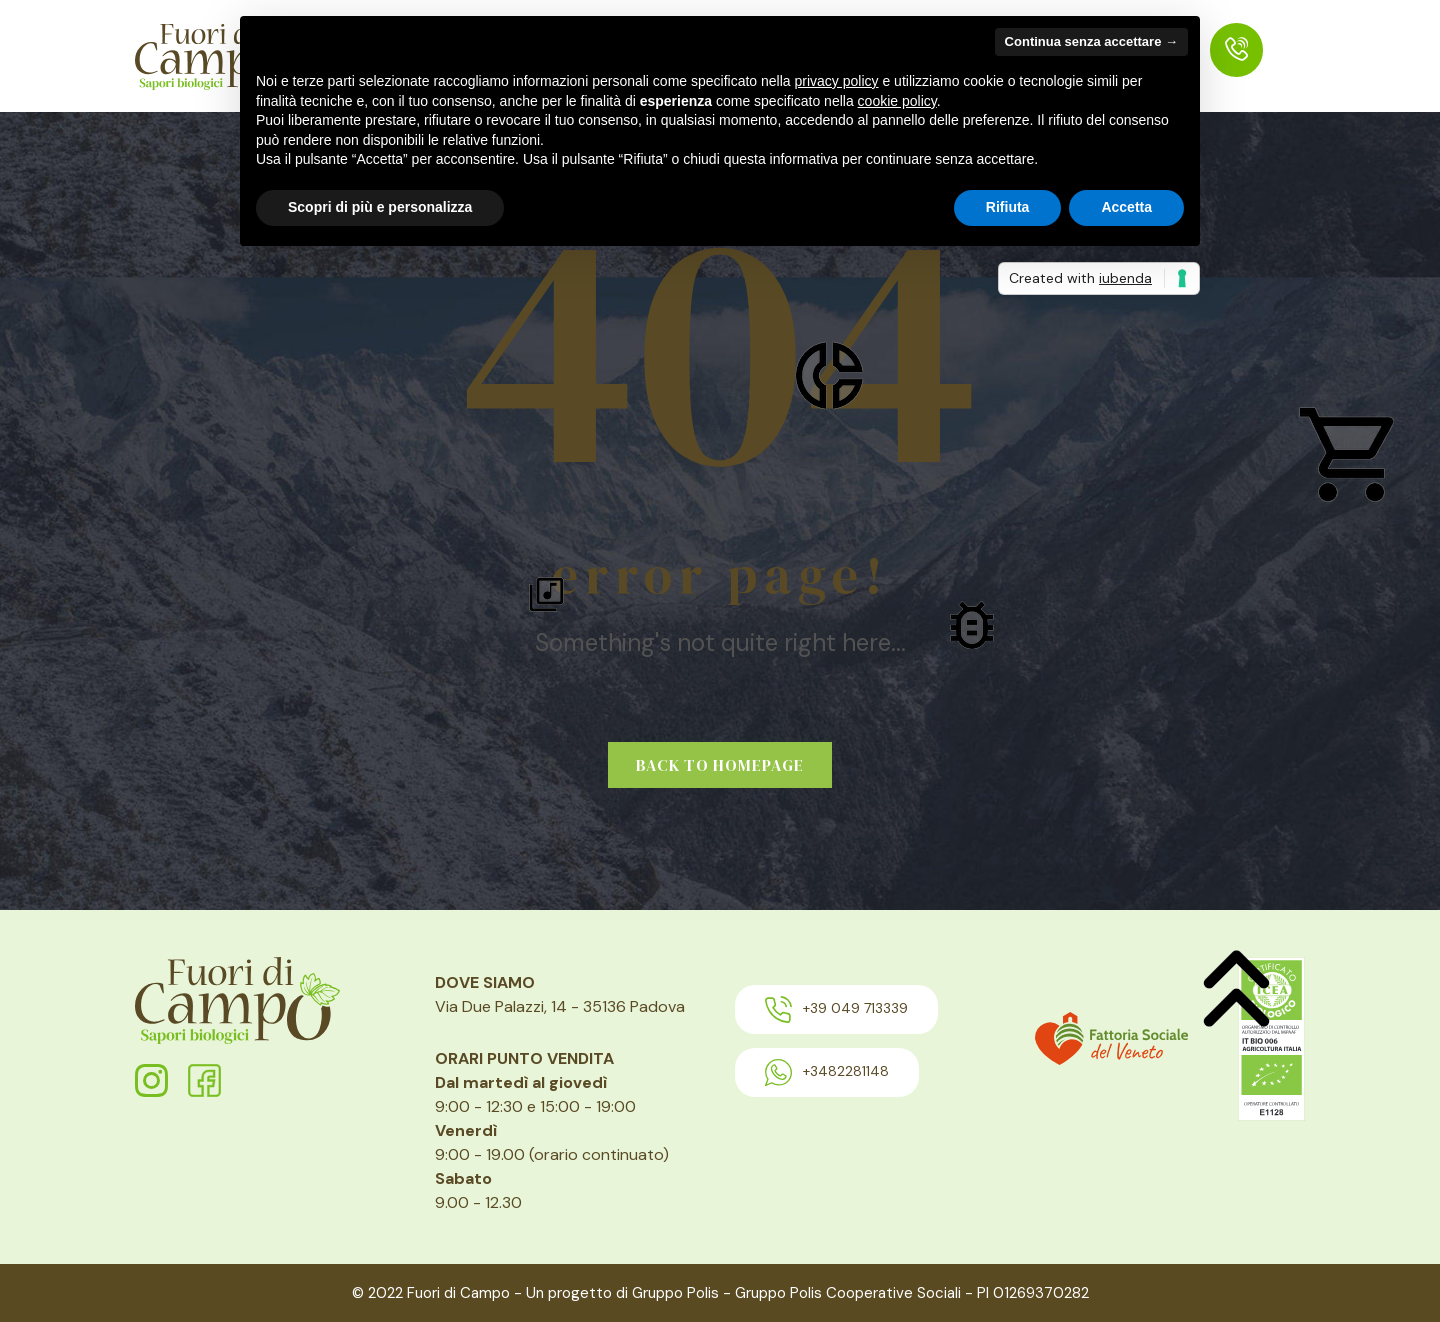 Image resolution: width=1440 pixels, height=1322 pixels. What do you see at coordinates (972, 625) in the screenshot?
I see `report a bug or issue` at bounding box center [972, 625].